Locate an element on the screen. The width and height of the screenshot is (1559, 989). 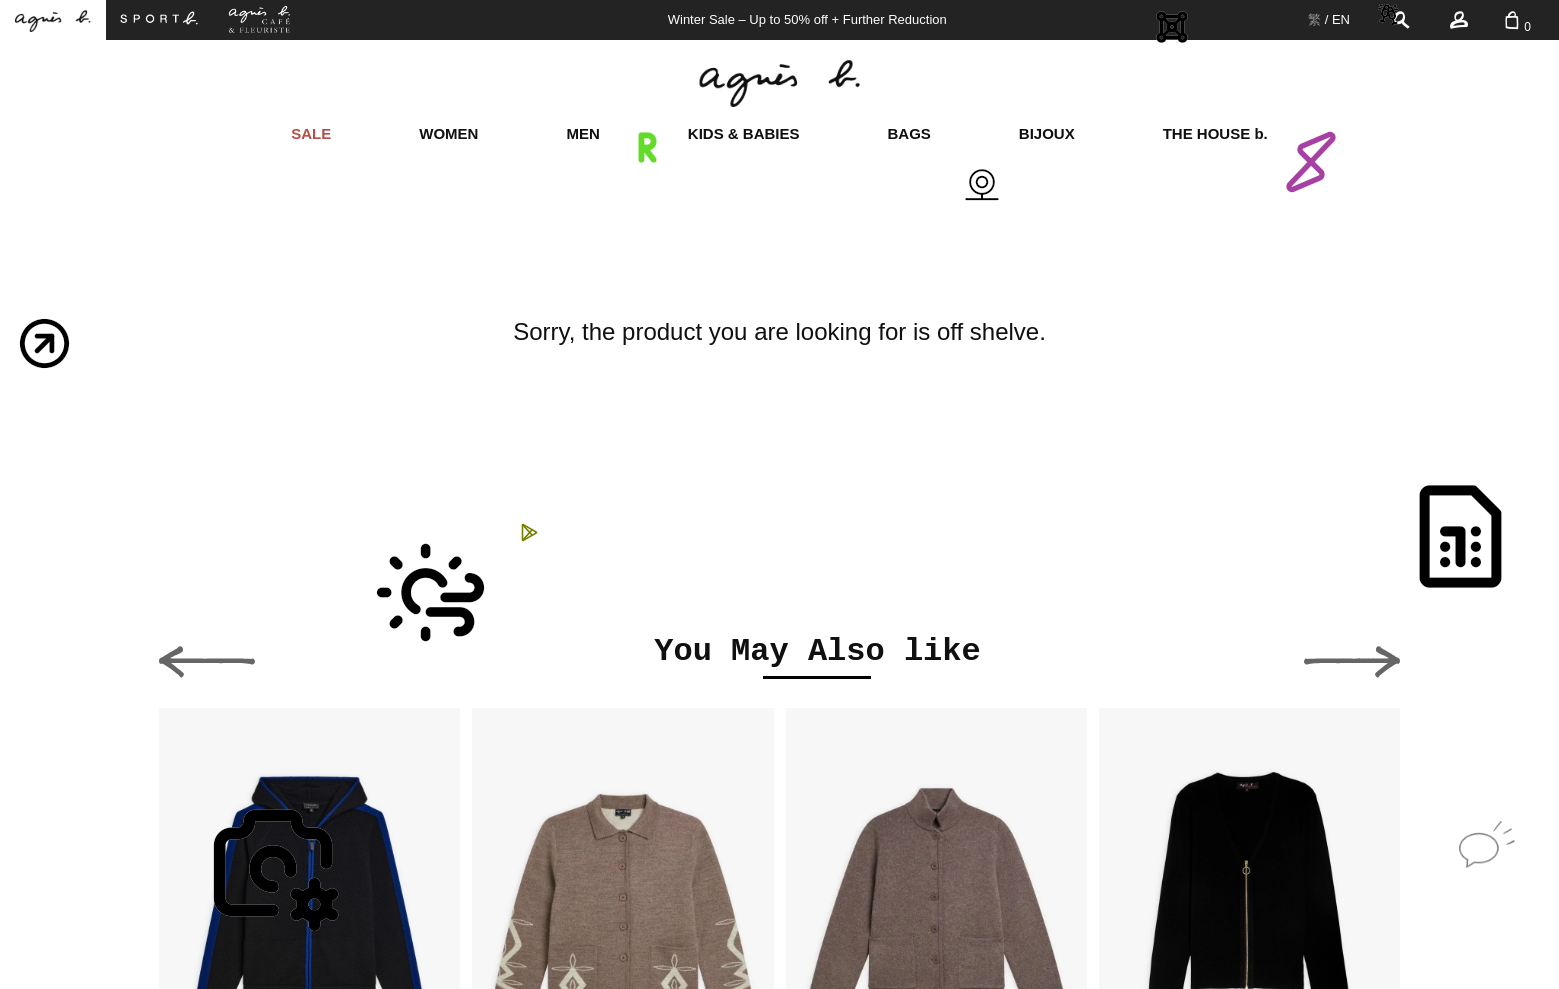
view current weather conditions is located at coordinates (430, 592).